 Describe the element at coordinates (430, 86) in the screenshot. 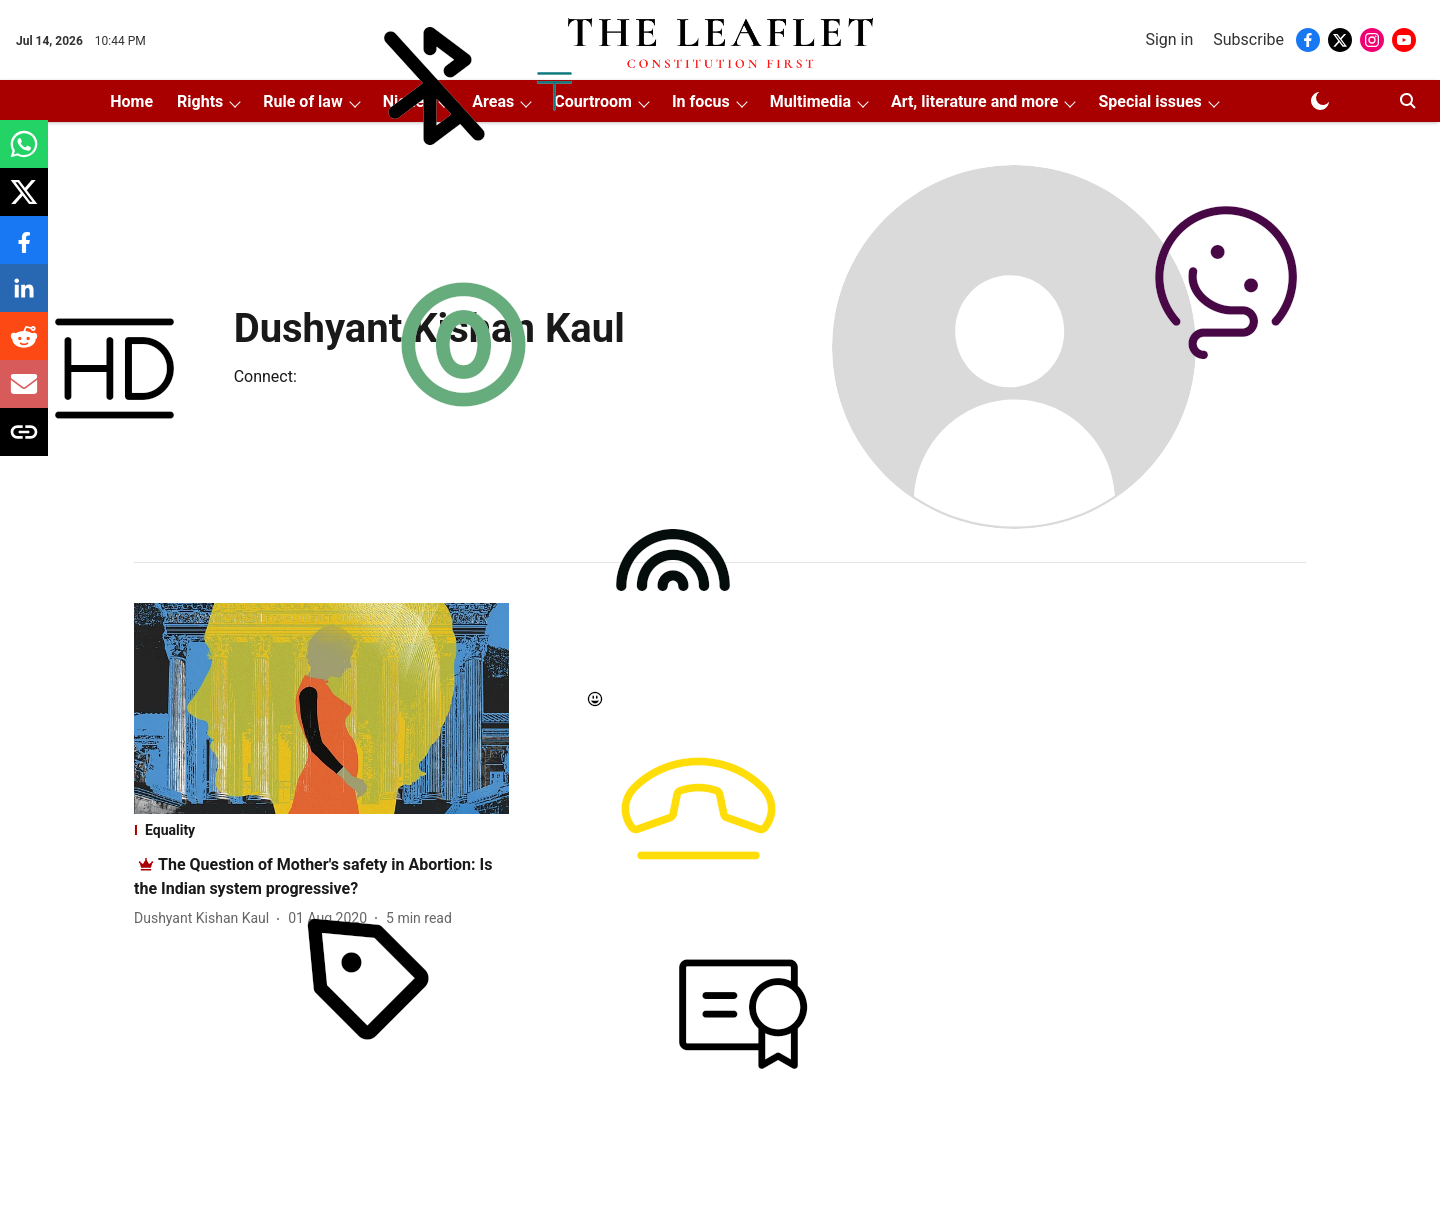

I see `bluetooth is disabled or turned off` at that location.